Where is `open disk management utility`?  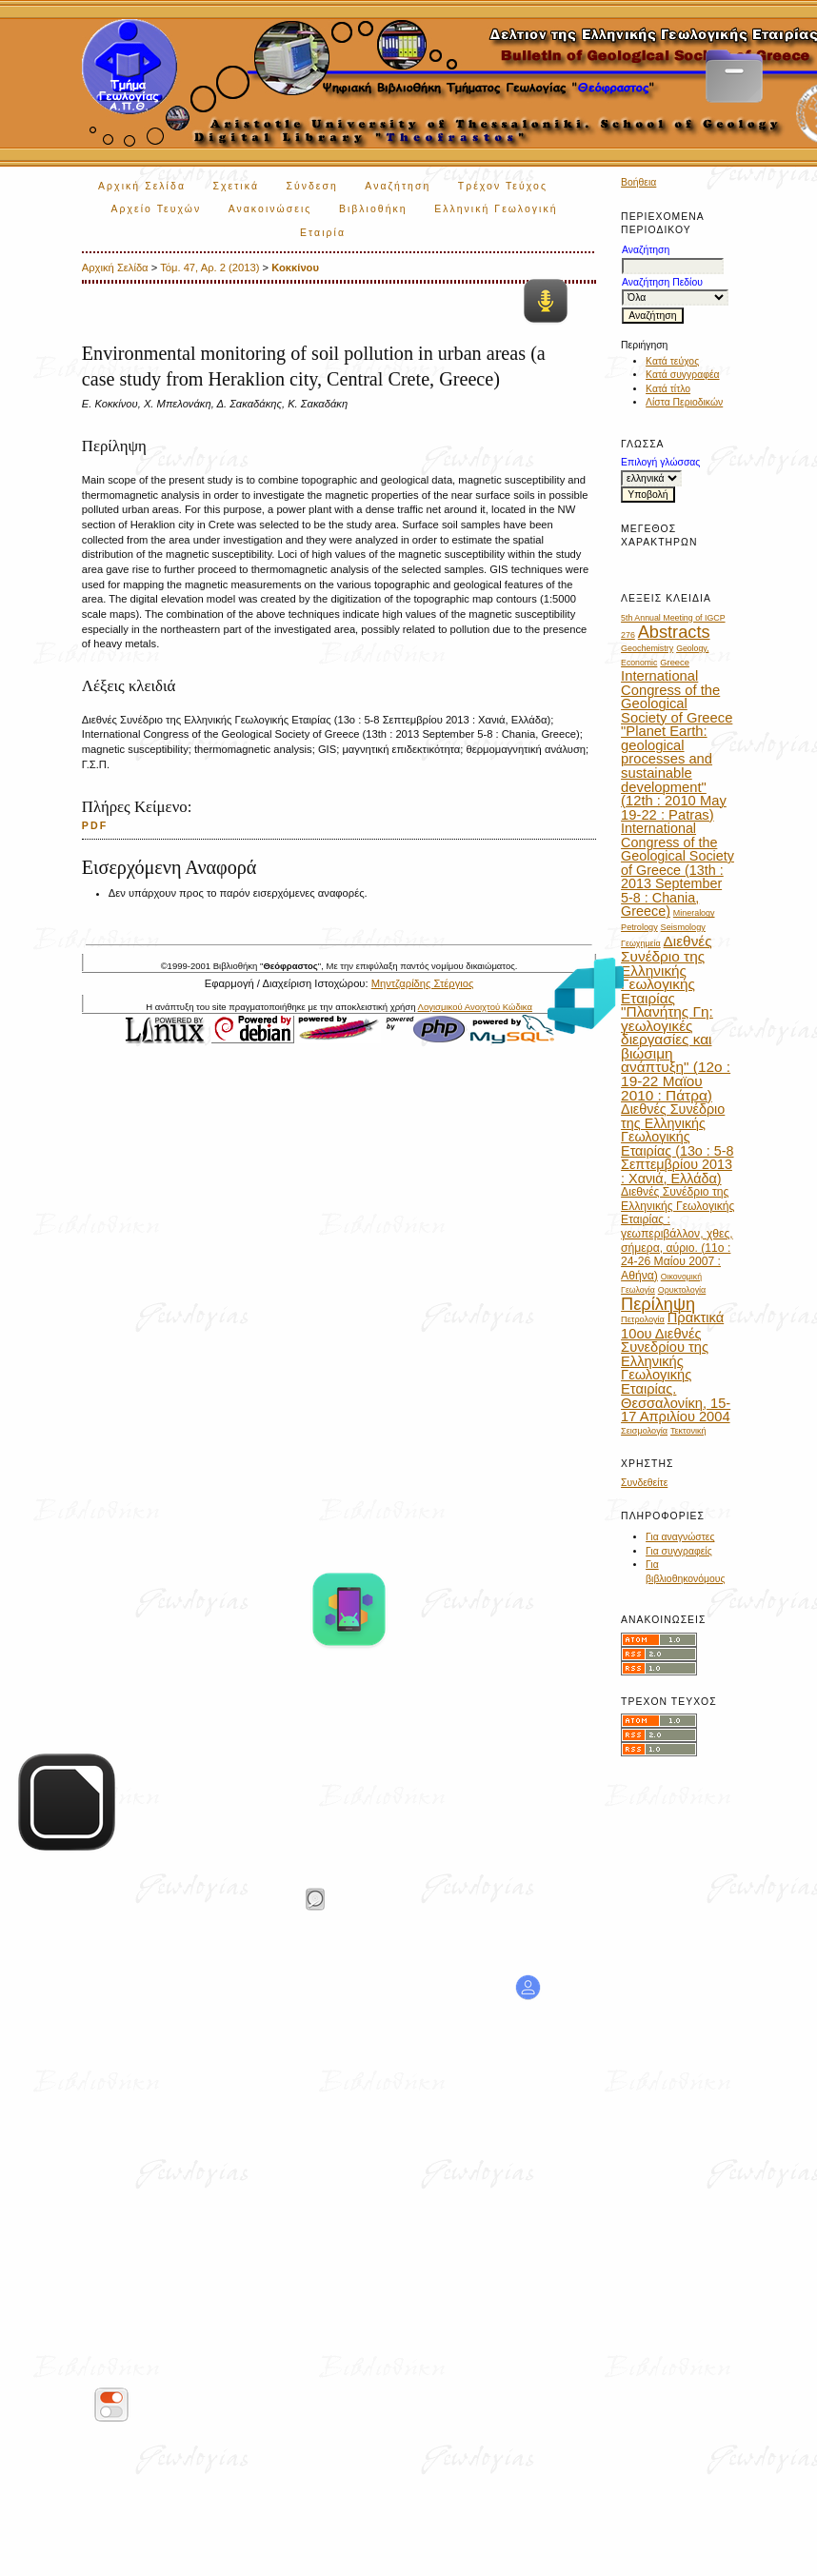
open disk management utility is located at coordinates (315, 1899).